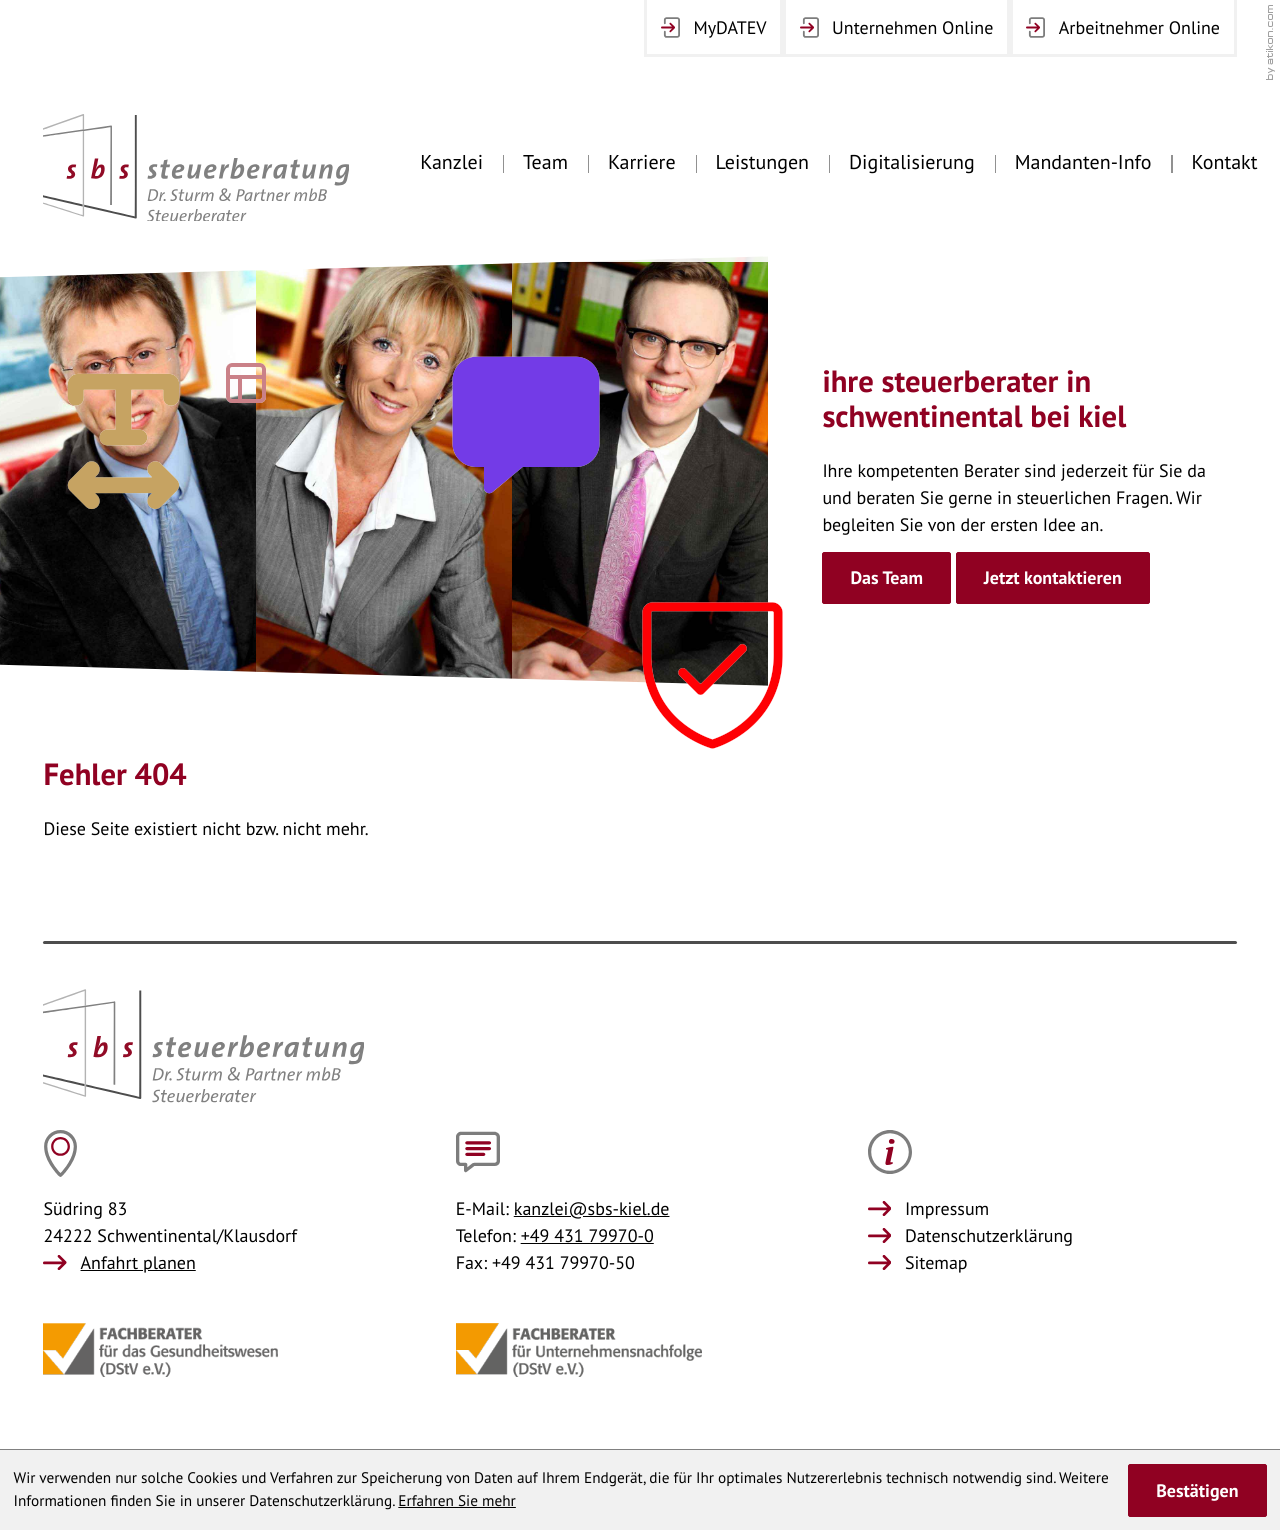 Image resolution: width=1280 pixels, height=1530 pixels. Describe the element at coordinates (123, 437) in the screenshot. I see `adjust text width or horizontal spacing` at that location.